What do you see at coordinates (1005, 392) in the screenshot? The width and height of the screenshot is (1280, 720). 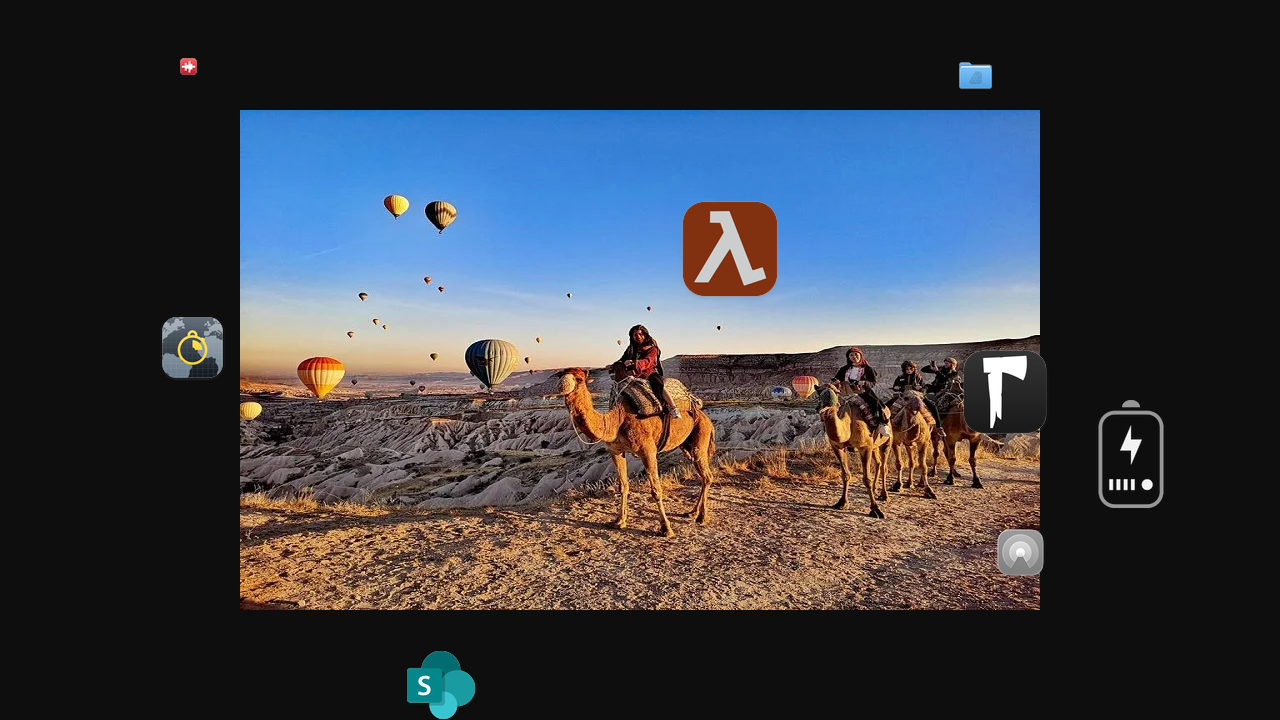 I see `launch The Long Dark game` at bounding box center [1005, 392].